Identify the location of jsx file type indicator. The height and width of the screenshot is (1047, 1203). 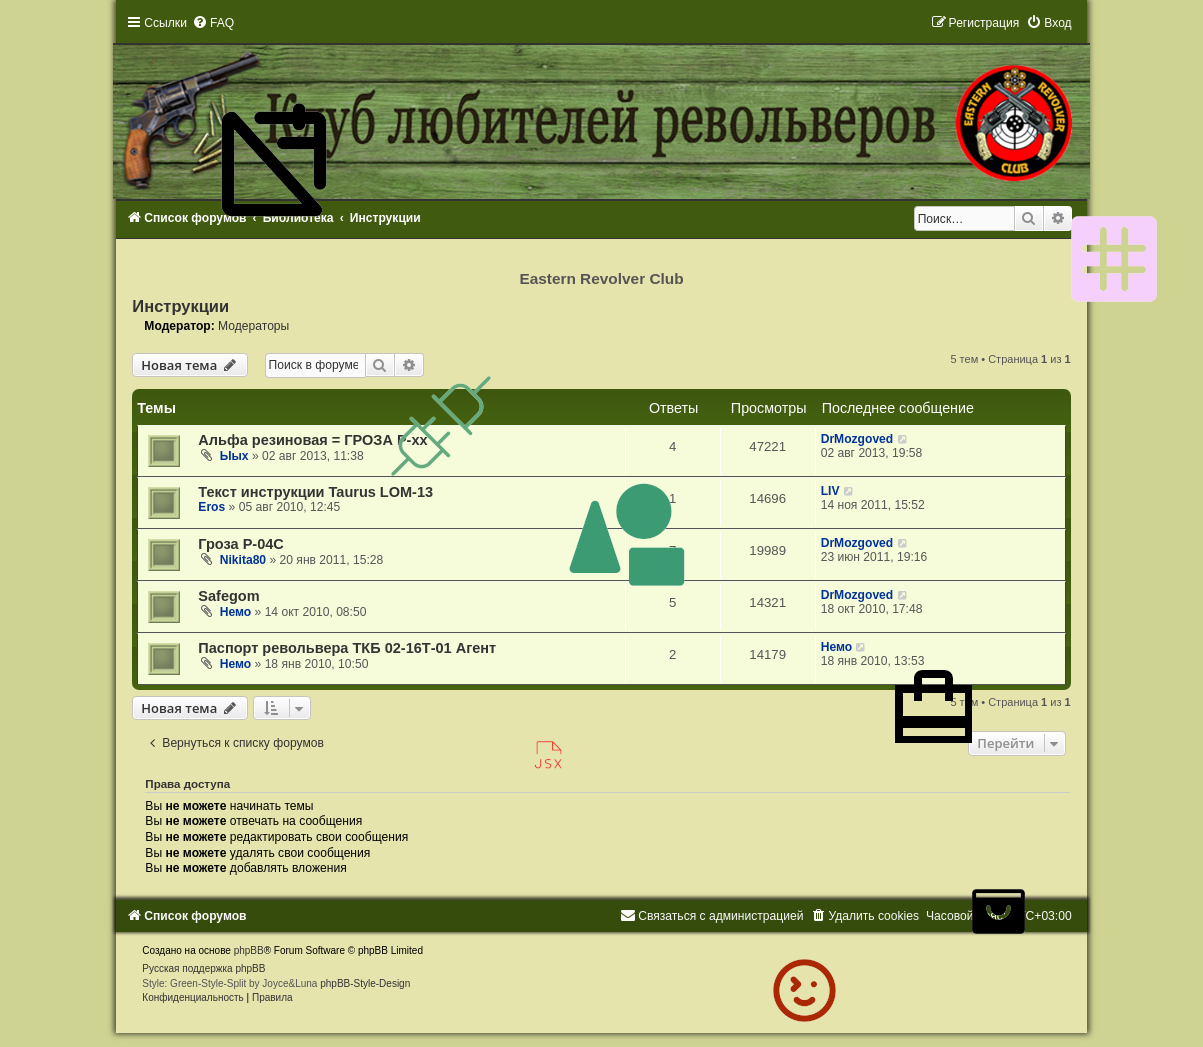
(549, 756).